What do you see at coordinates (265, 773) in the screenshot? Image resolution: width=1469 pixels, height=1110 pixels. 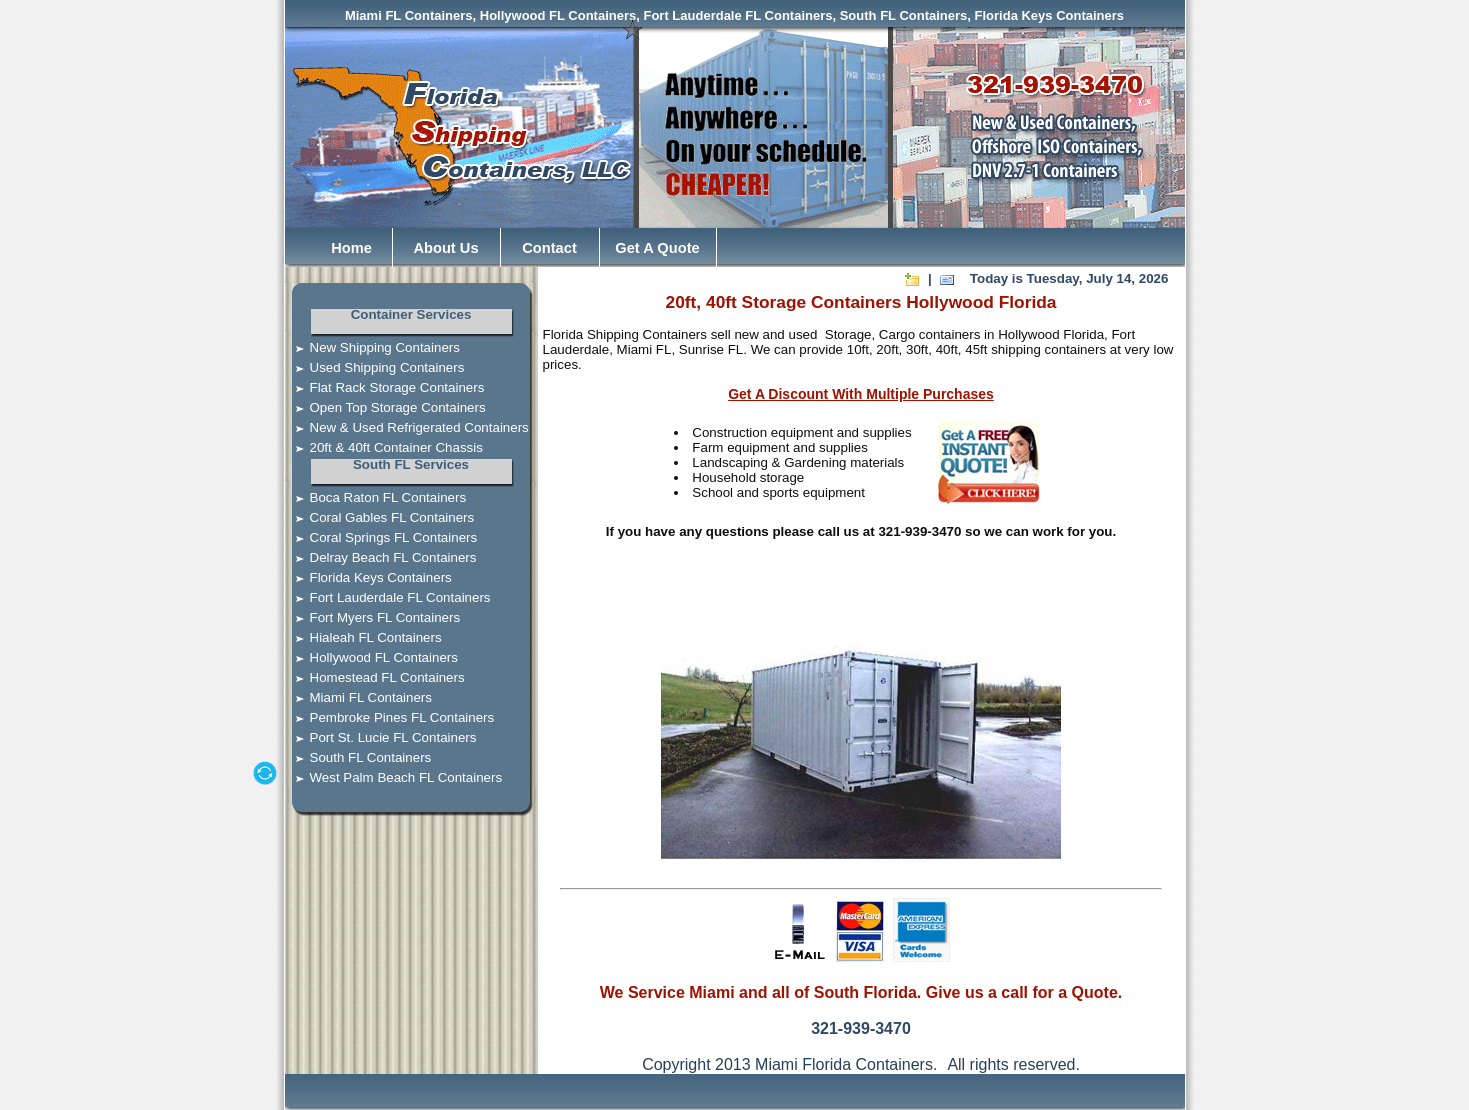 I see `indicates syncing in progress` at bounding box center [265, 773].